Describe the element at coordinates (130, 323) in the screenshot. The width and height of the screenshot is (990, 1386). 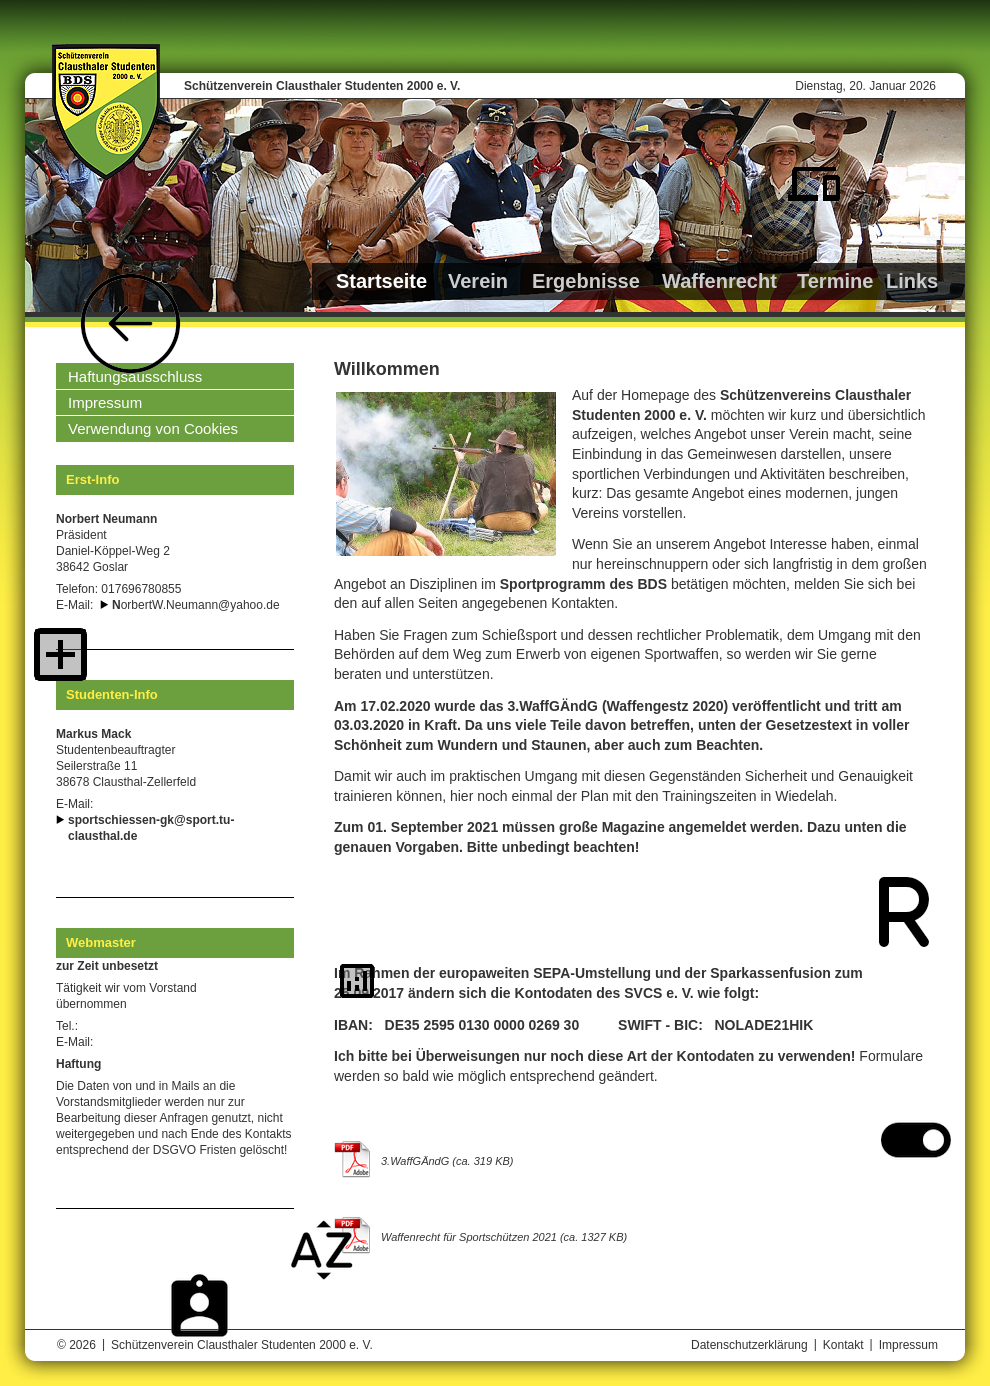
I see `go back to the previous screen` at that location.